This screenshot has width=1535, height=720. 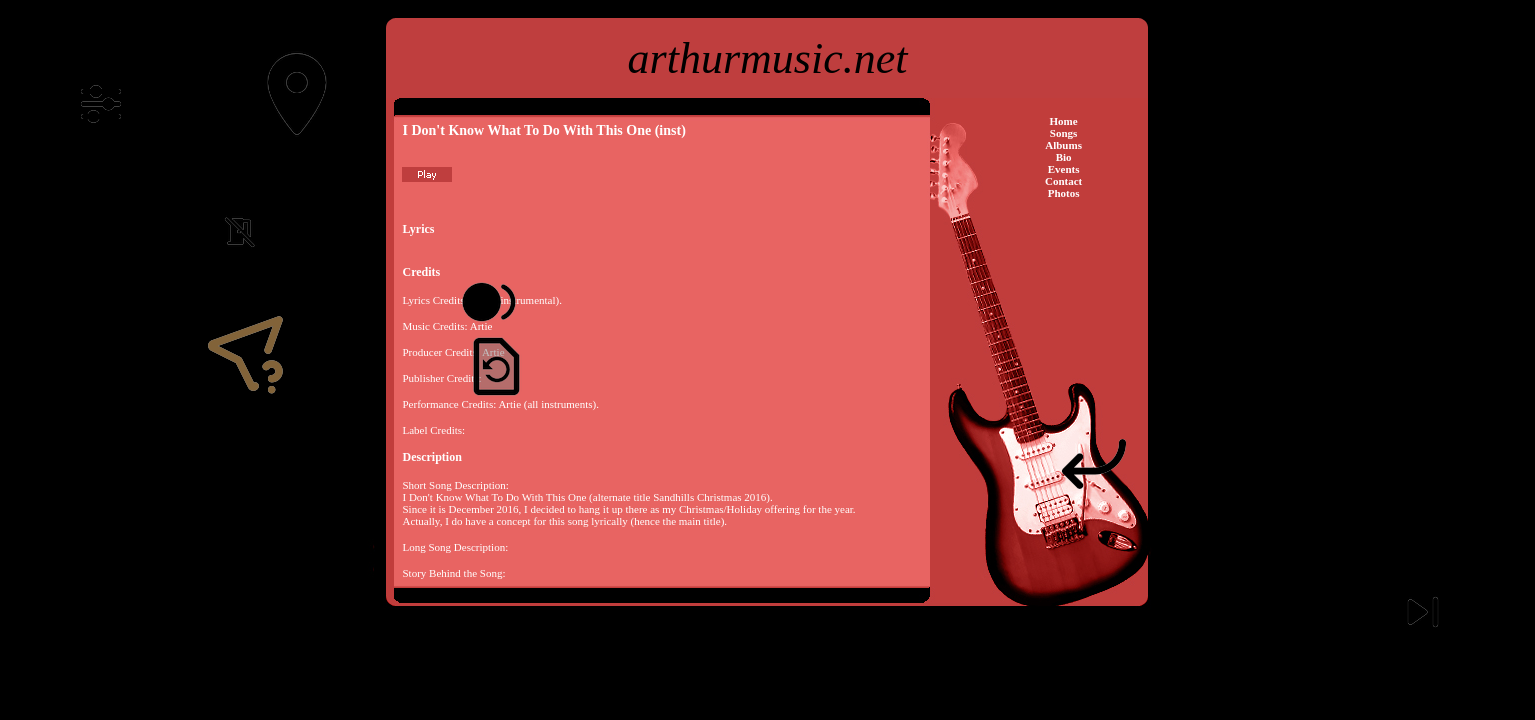 I want to click on unknown or unconfirmed location, so click(x=246, y=353).